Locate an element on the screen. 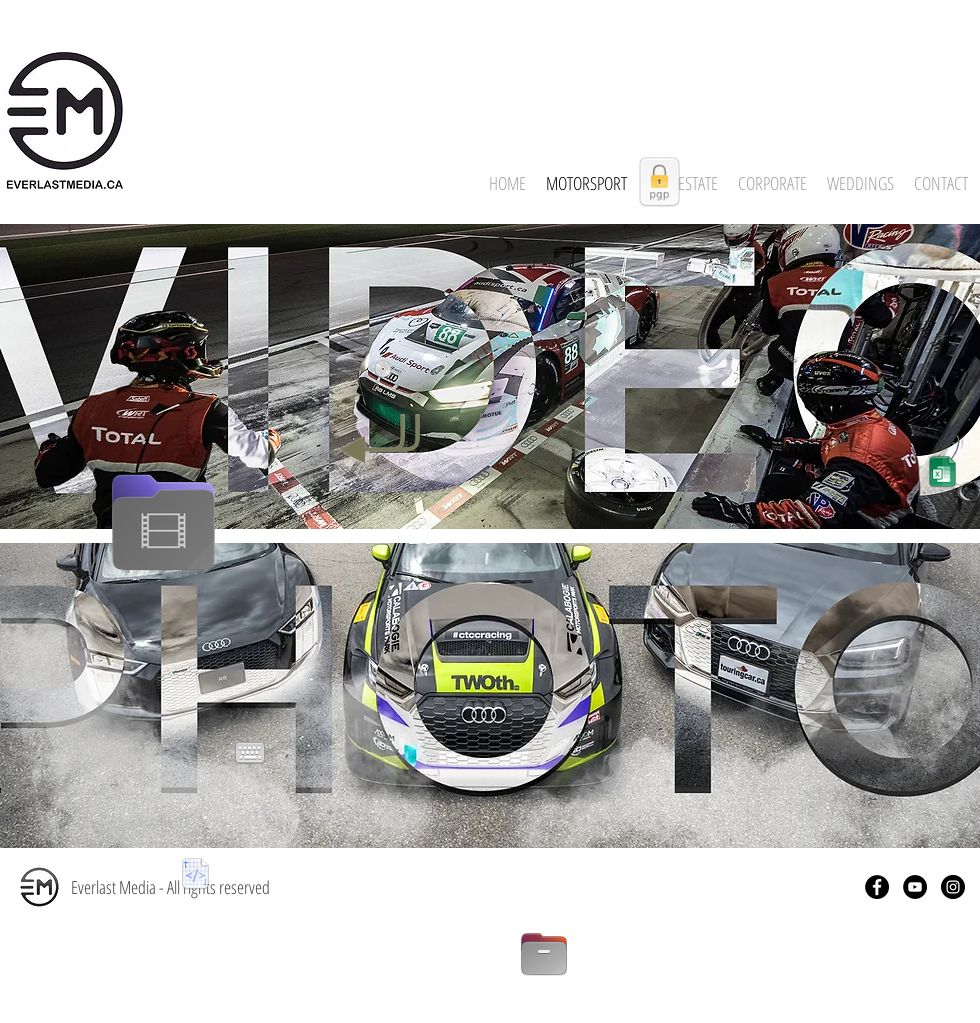 This screenshot has height=1023, width=980. reply to all recipients of an email is located at coordinates (378, 438).